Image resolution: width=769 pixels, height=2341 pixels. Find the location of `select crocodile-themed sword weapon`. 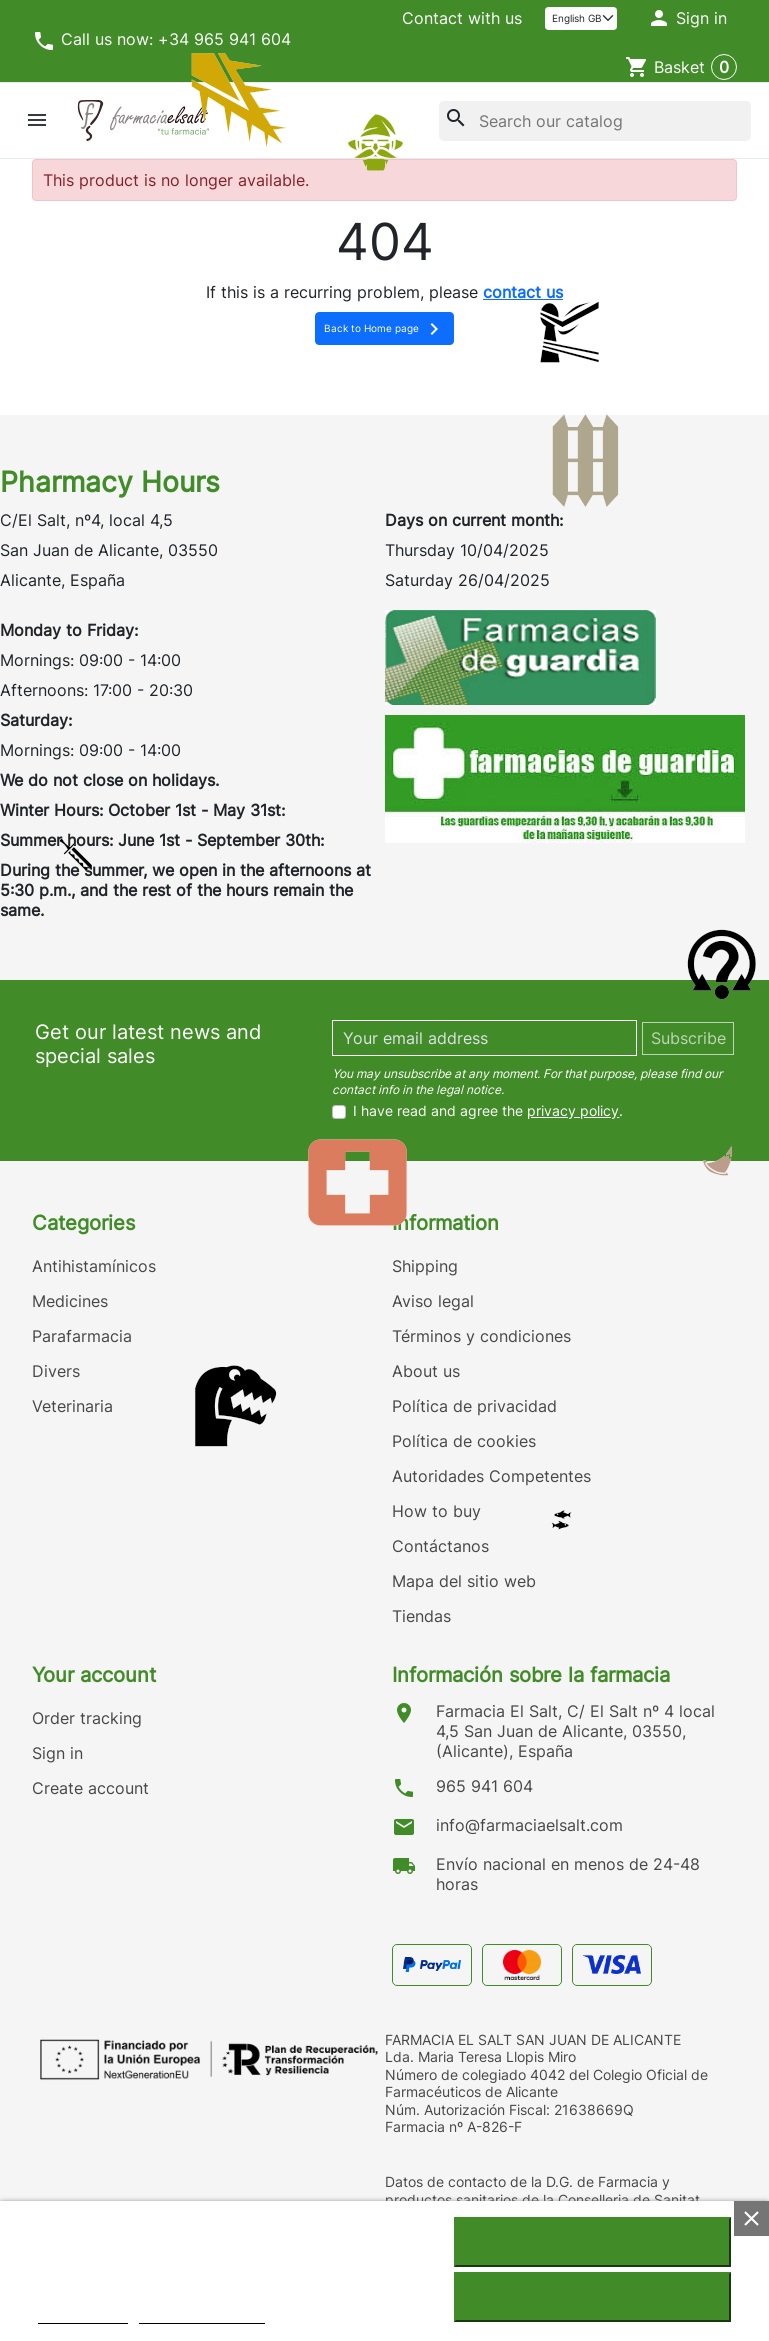

select crocodile-themed sword weapon is located at coordinates (75, 854).